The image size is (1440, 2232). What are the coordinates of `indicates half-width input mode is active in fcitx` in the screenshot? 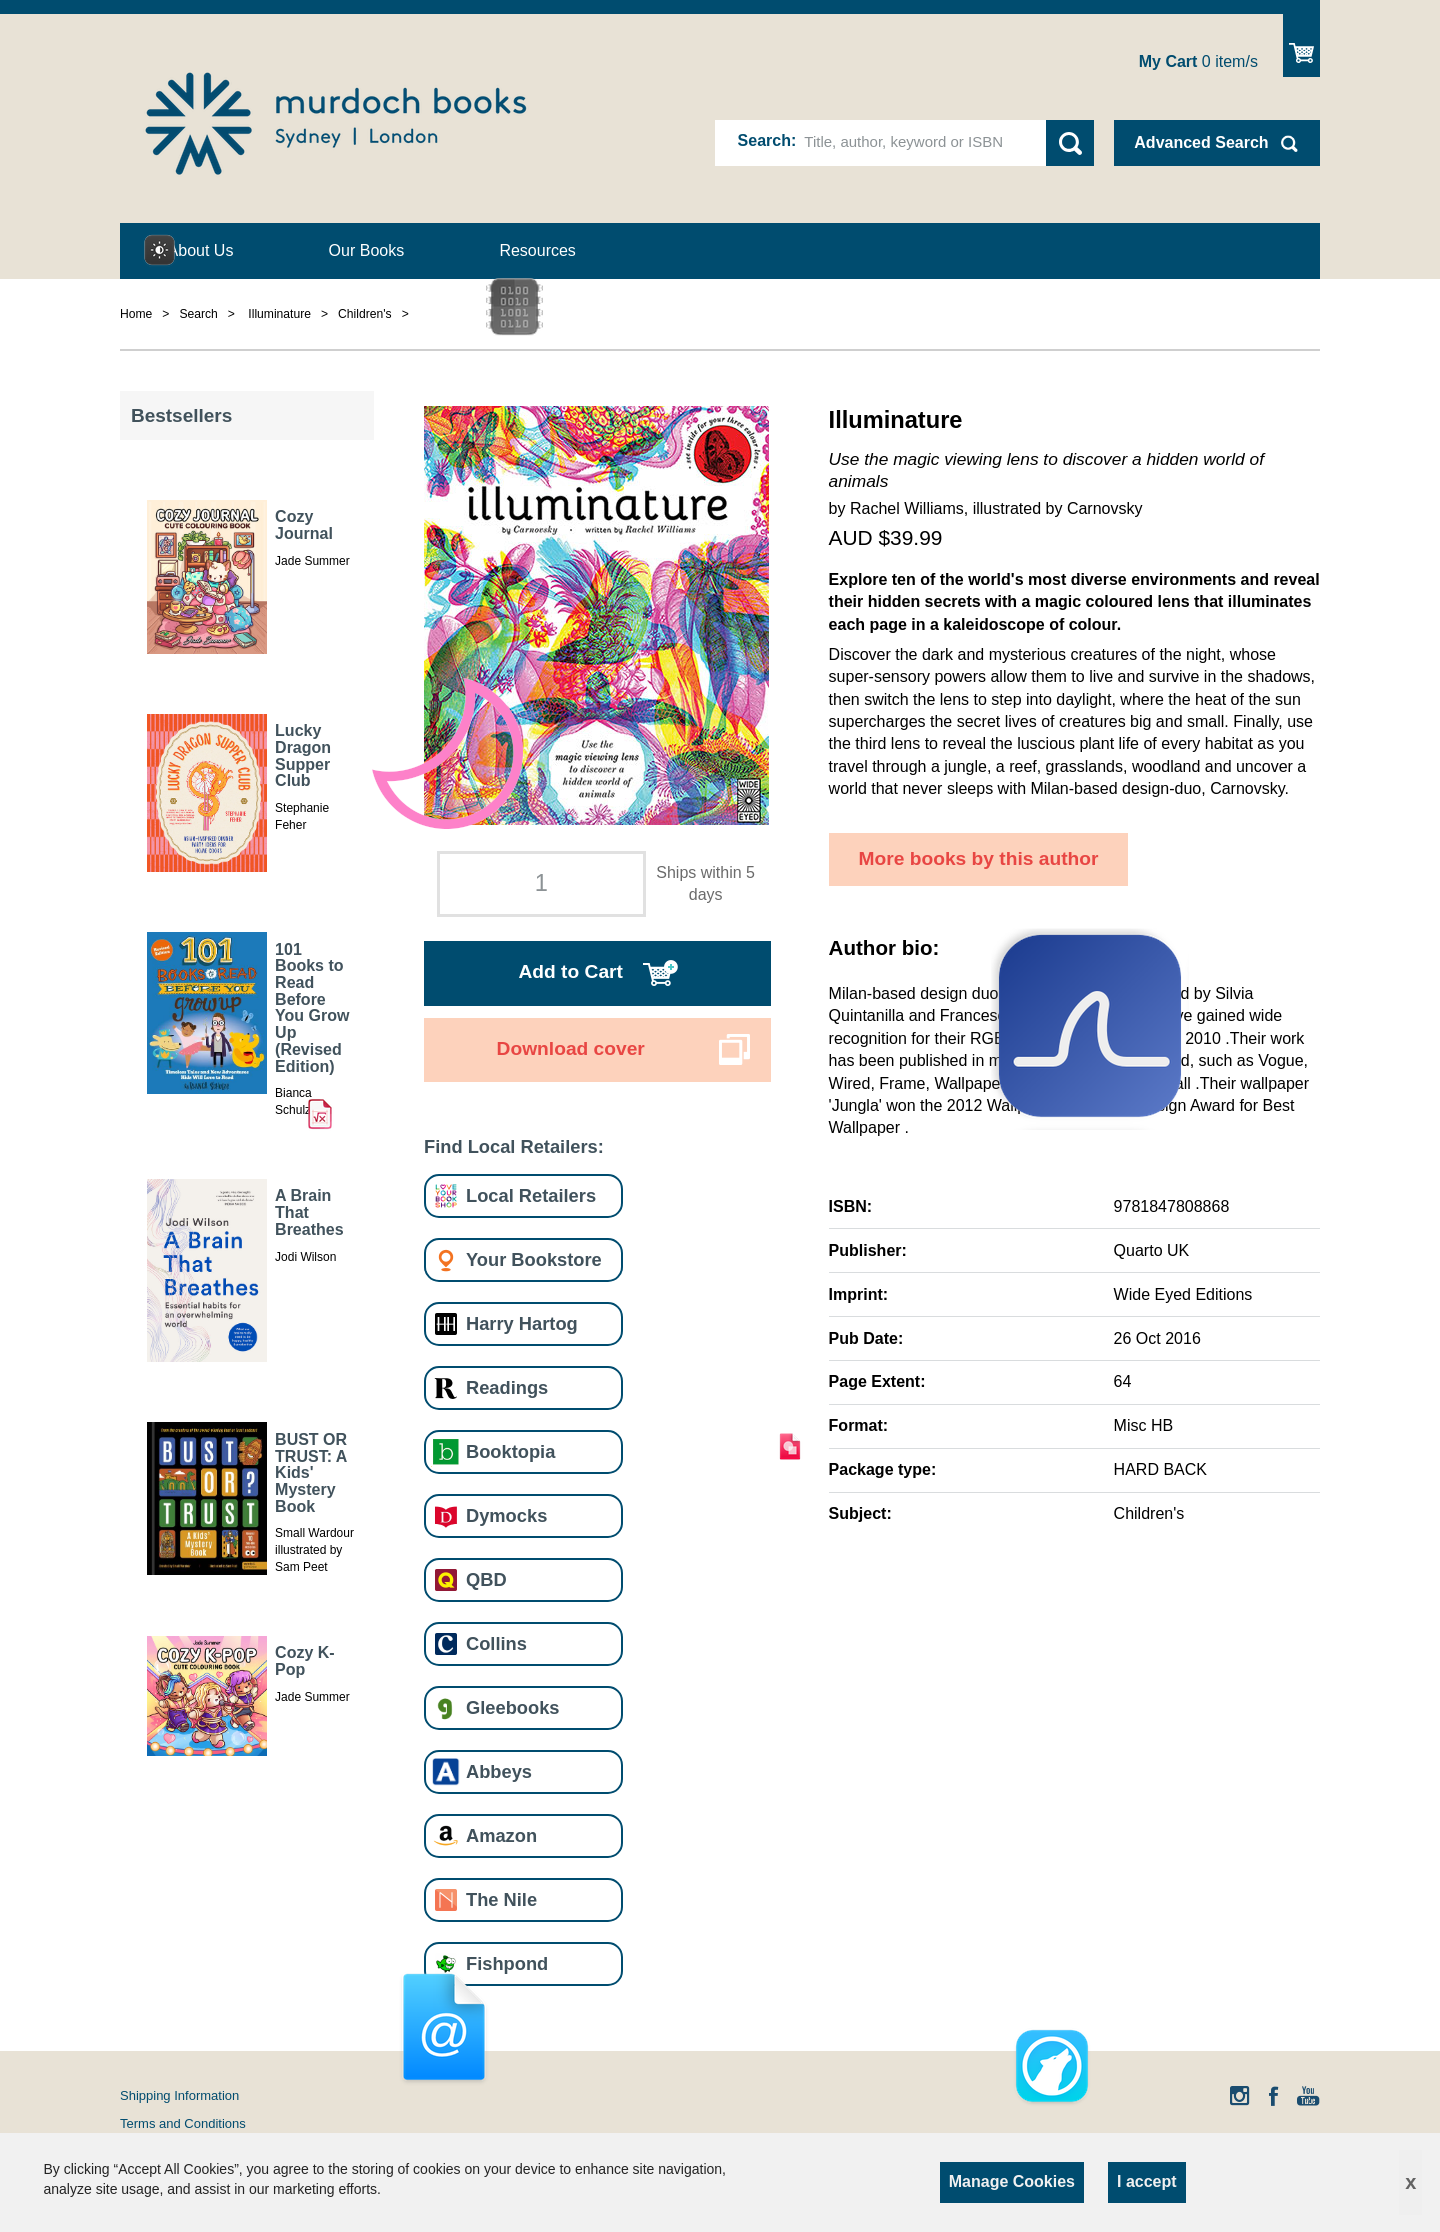 It's located at (446, 752).